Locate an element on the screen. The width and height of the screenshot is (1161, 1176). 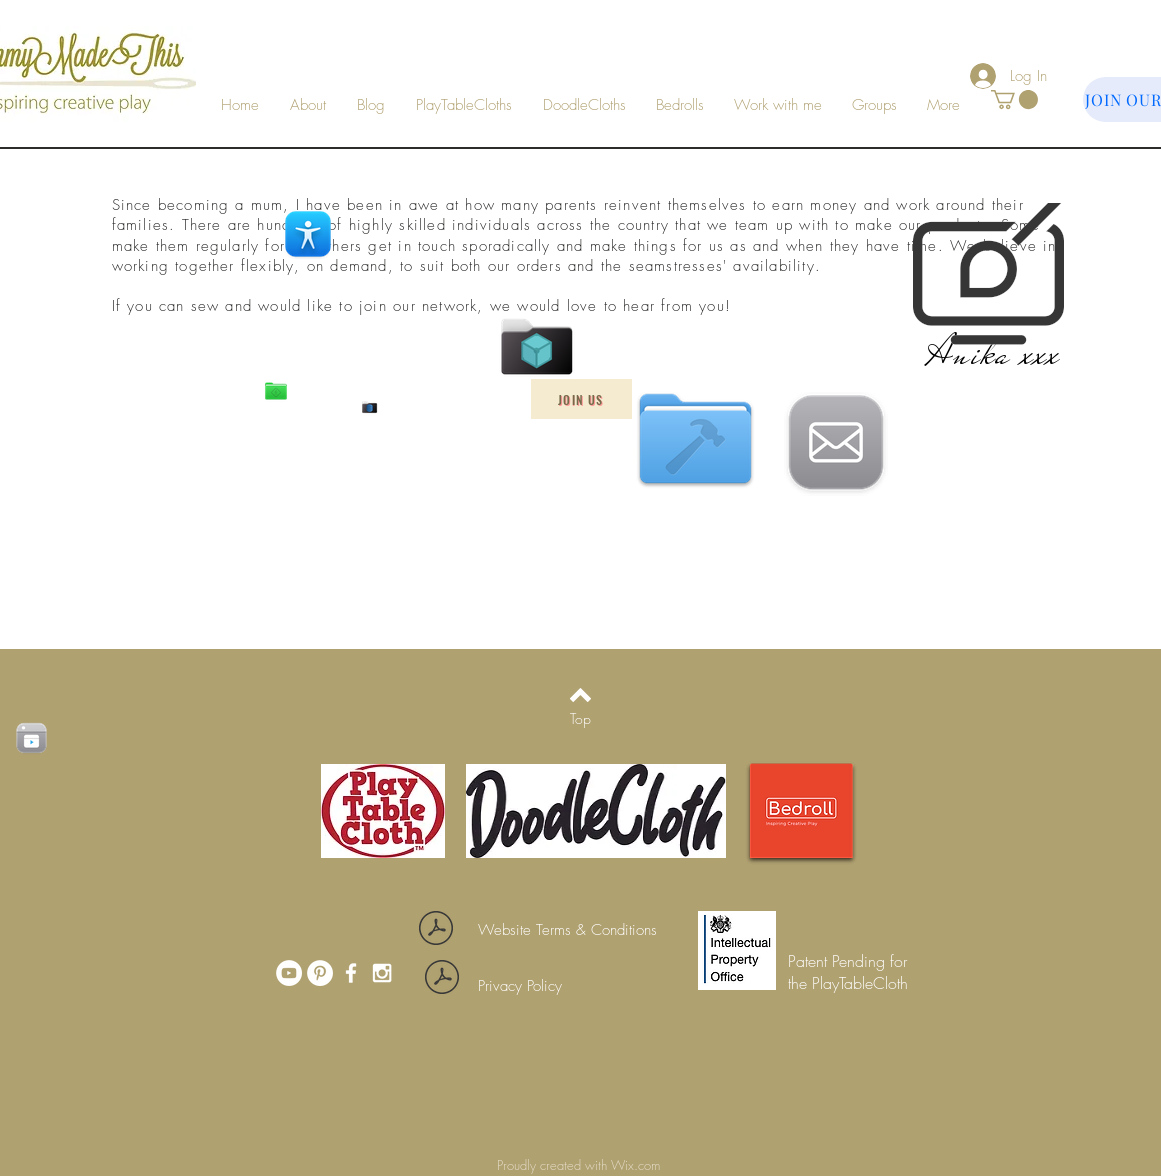
open dynamodb database files folder is located at coordinates (369, 407).